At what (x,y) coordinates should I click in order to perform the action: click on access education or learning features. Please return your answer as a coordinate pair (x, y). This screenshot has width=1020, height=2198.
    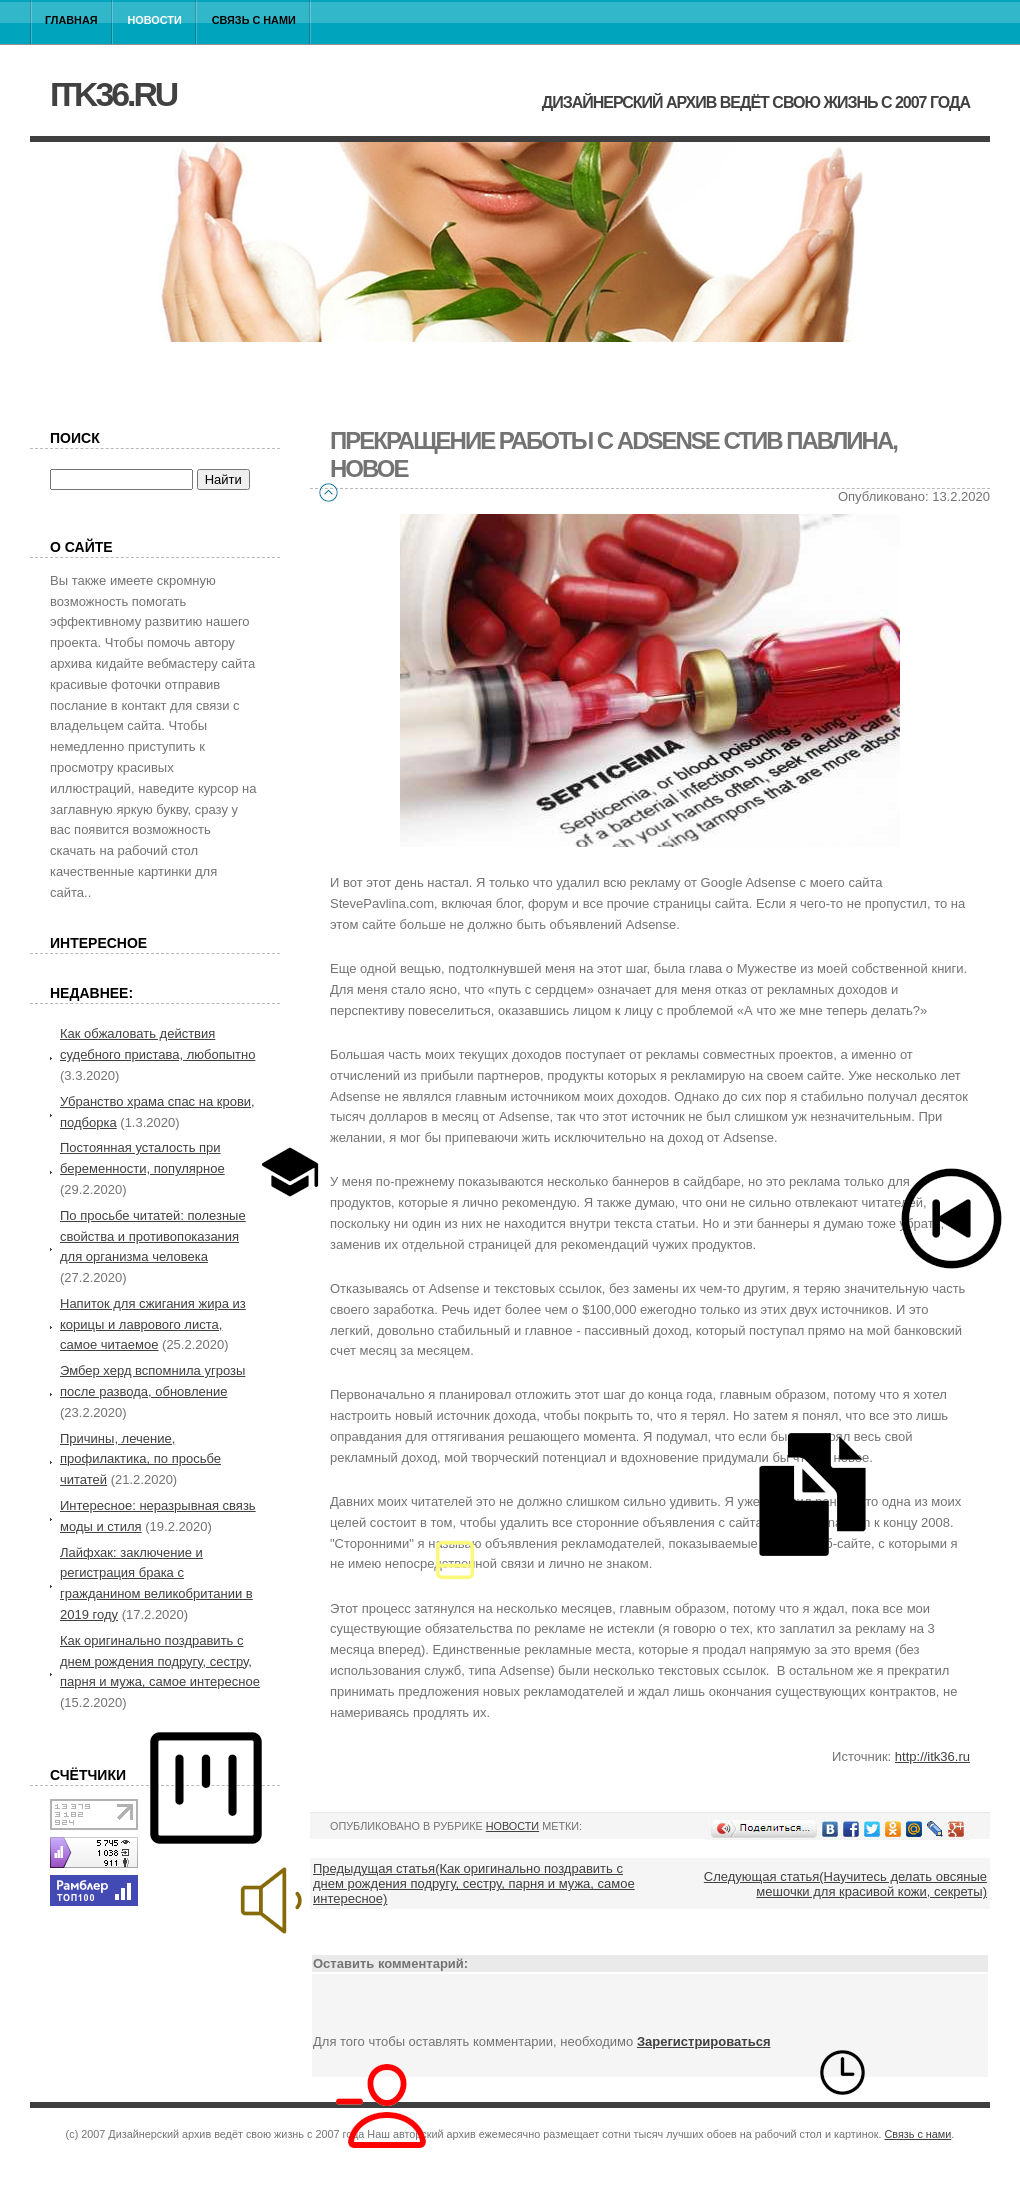
    Looking at the image, I should click on (290, 1172).